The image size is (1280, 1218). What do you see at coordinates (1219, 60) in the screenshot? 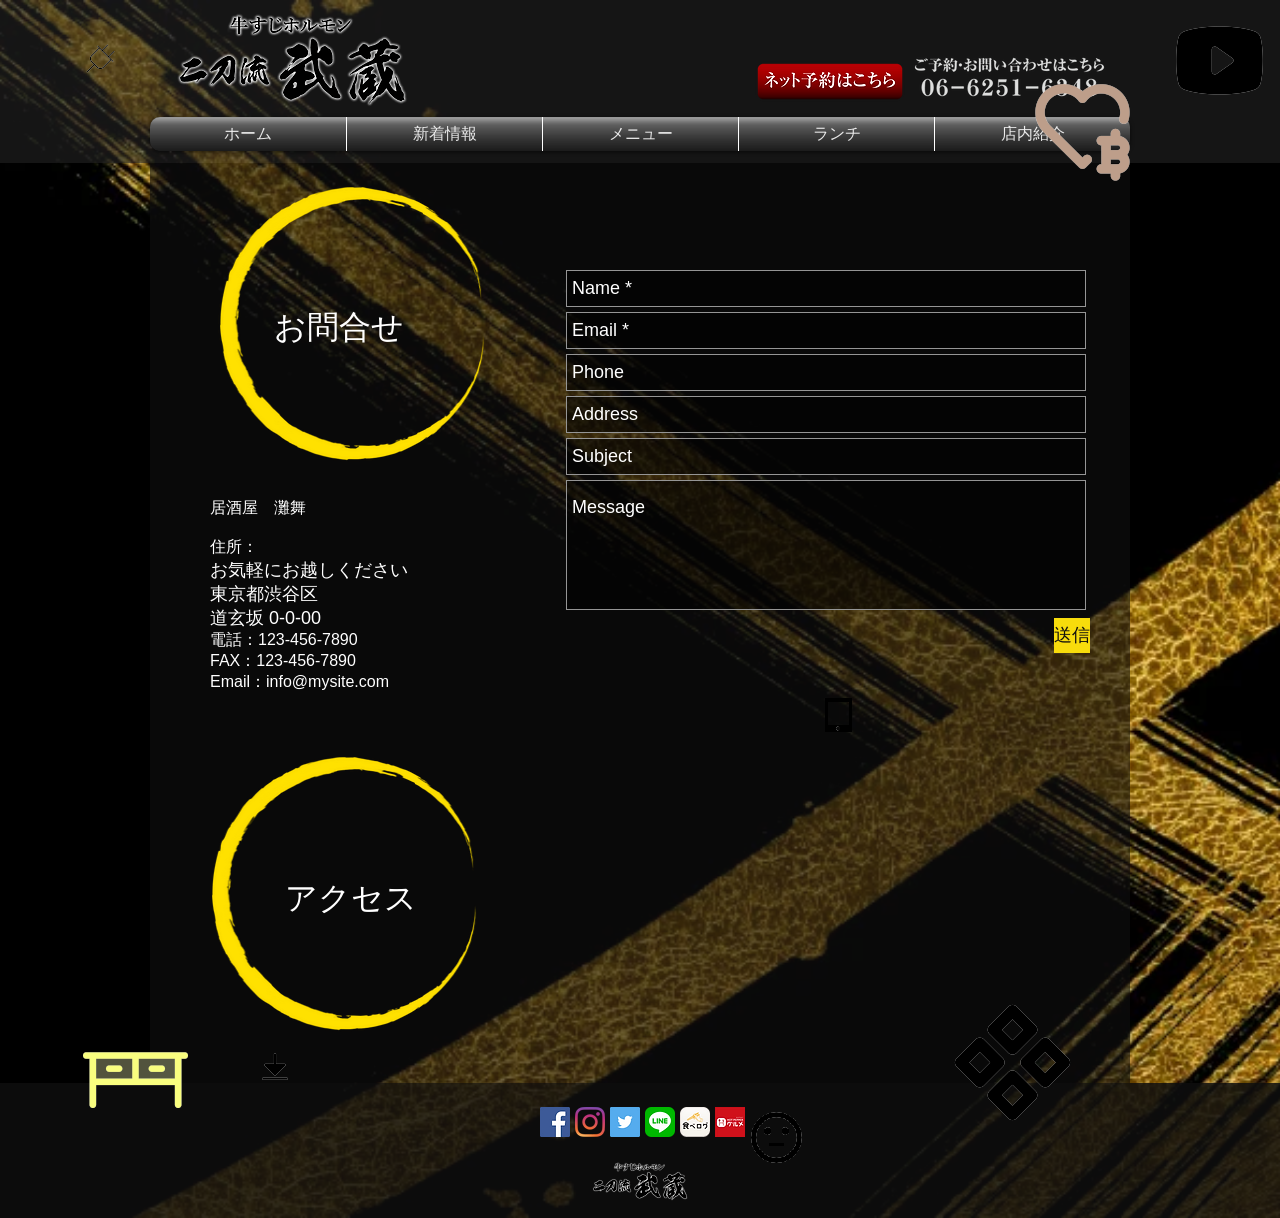
I see `open YouTube app` at bounding box center [1219, 60].